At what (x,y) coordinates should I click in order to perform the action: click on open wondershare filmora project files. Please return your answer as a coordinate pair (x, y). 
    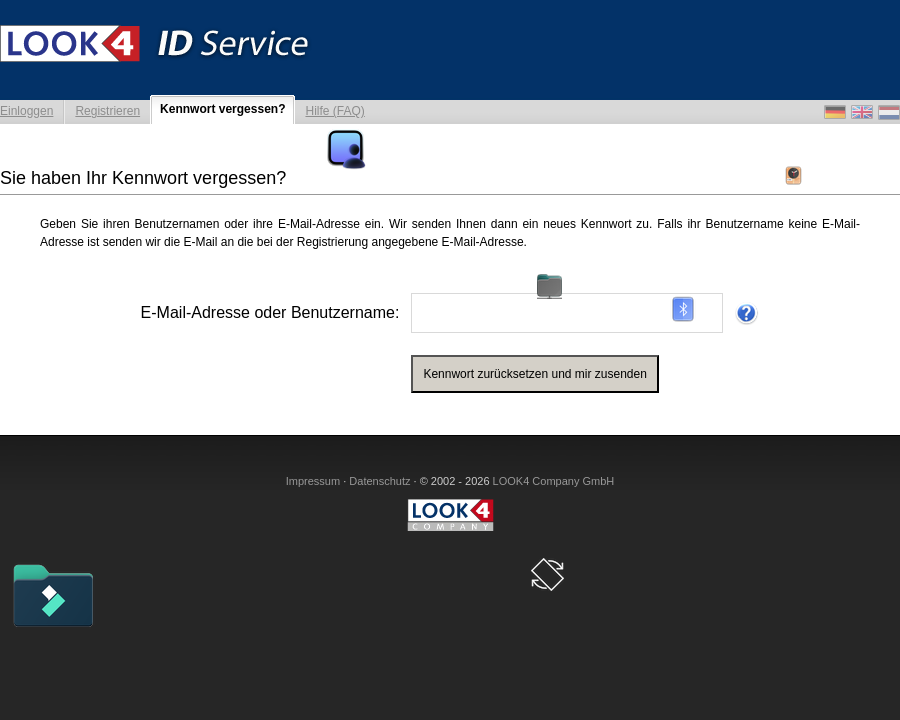
    Looking at the image, I should click on (53, 598).